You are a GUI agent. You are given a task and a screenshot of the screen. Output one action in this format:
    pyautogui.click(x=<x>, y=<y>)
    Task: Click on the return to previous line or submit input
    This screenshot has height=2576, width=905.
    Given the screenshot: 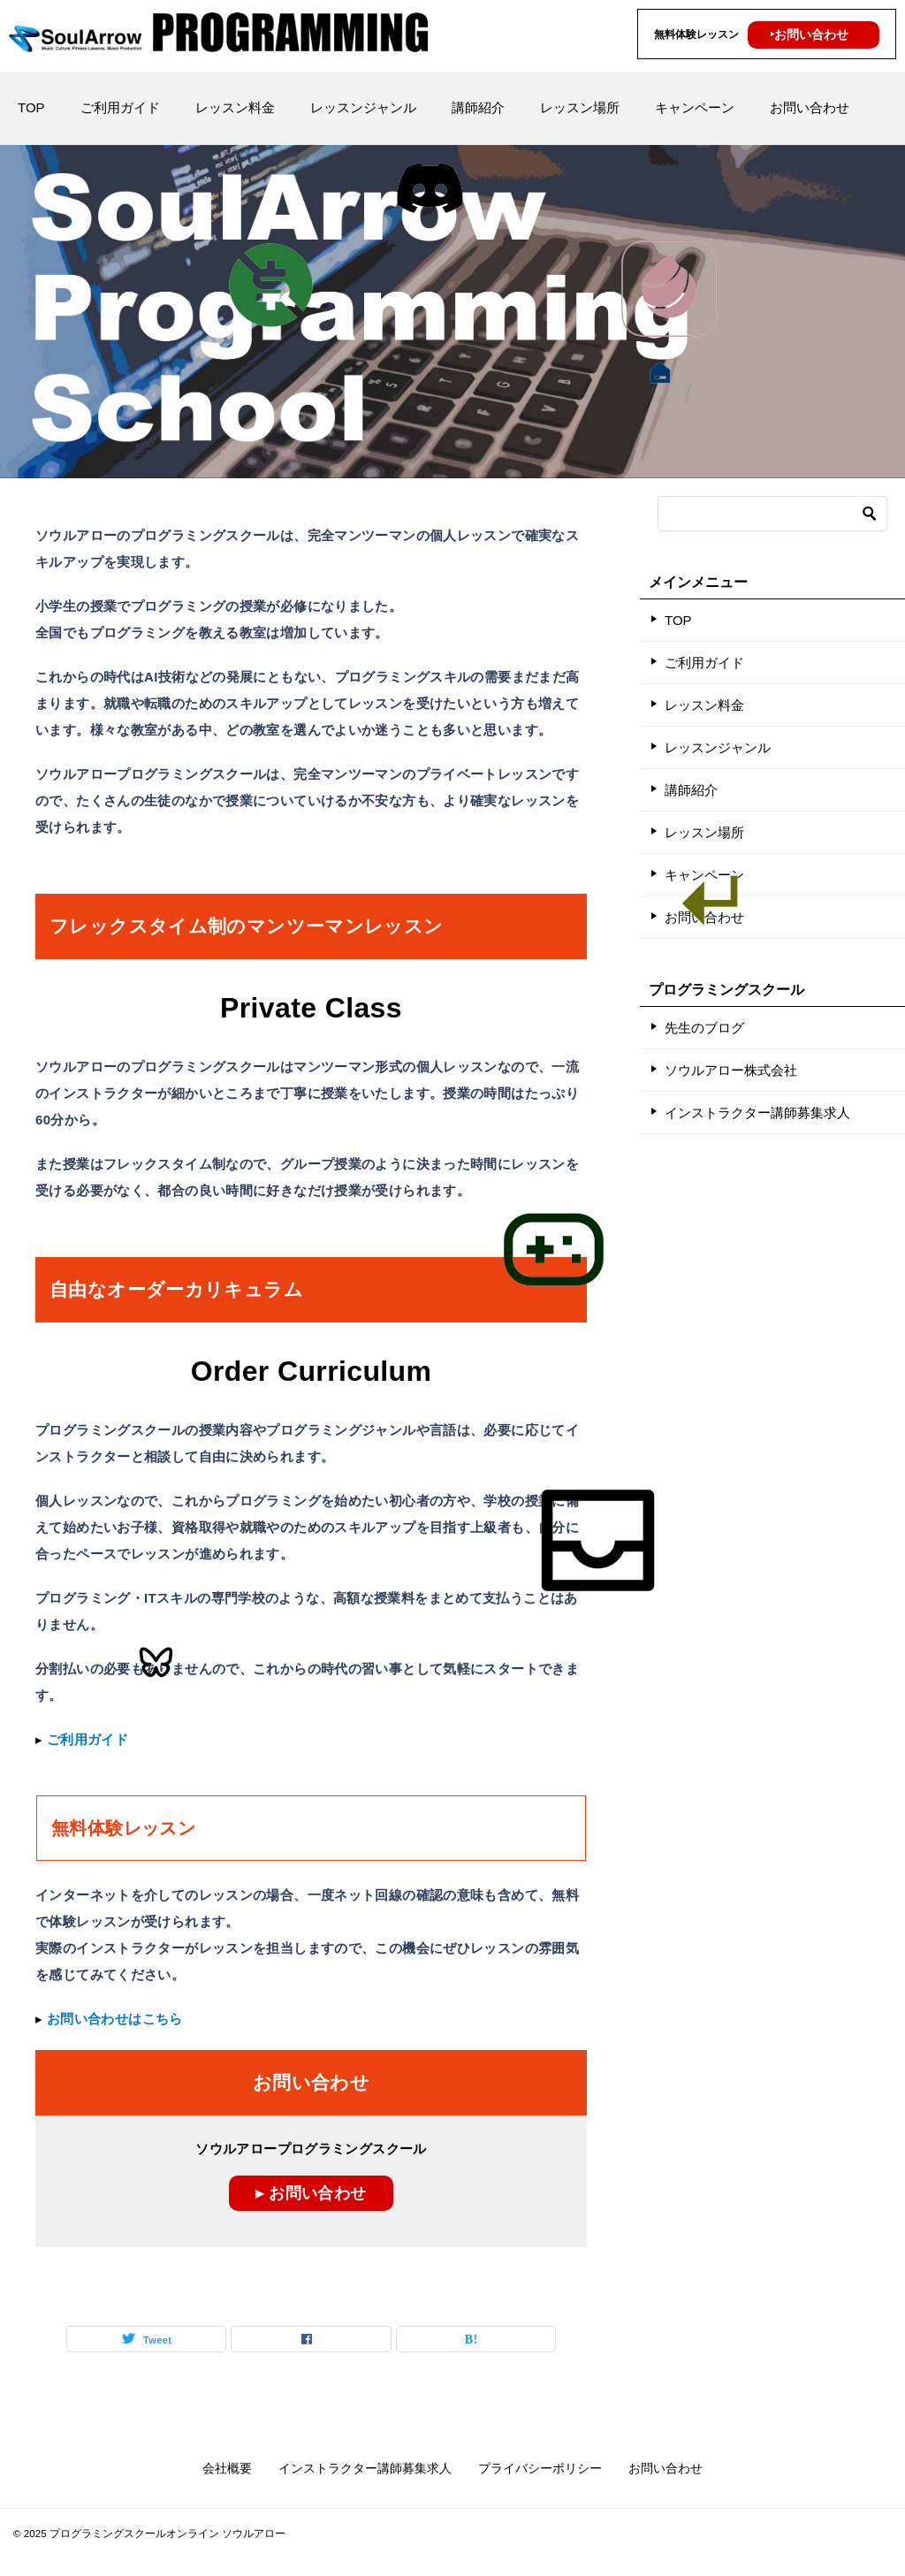 What is the action you would take?
    pyautogui.click(x=713, y=900)
    